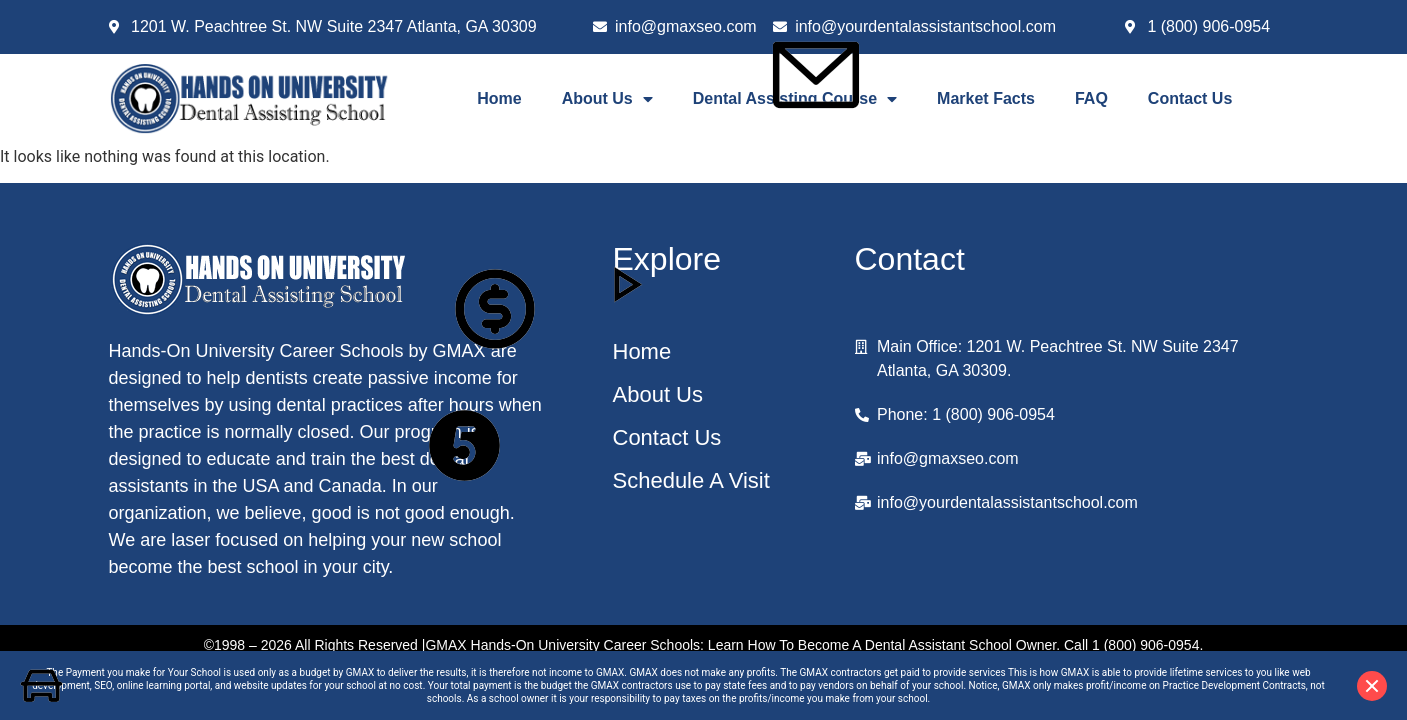 The height and width of the screenshot is (720, 1407). Describe the element at coordinates (41, 686) in the screenshot. I see `access vehicle or car-related settings` at that location.